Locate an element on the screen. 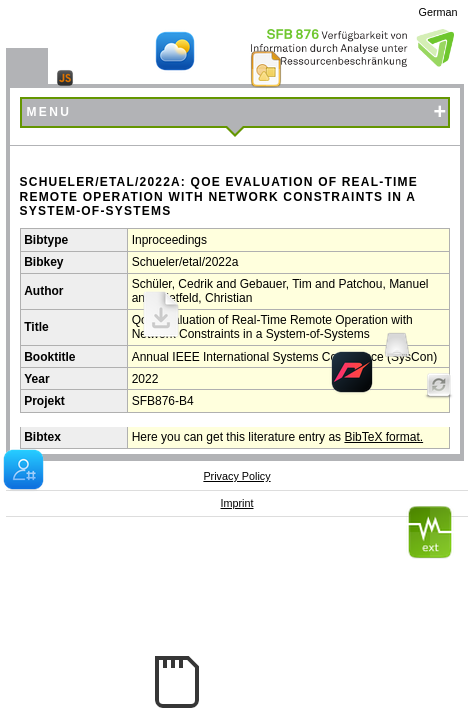 This screenshot has height=720, width=470. a libreoffice draw document file is located at coordinates (266, 69).